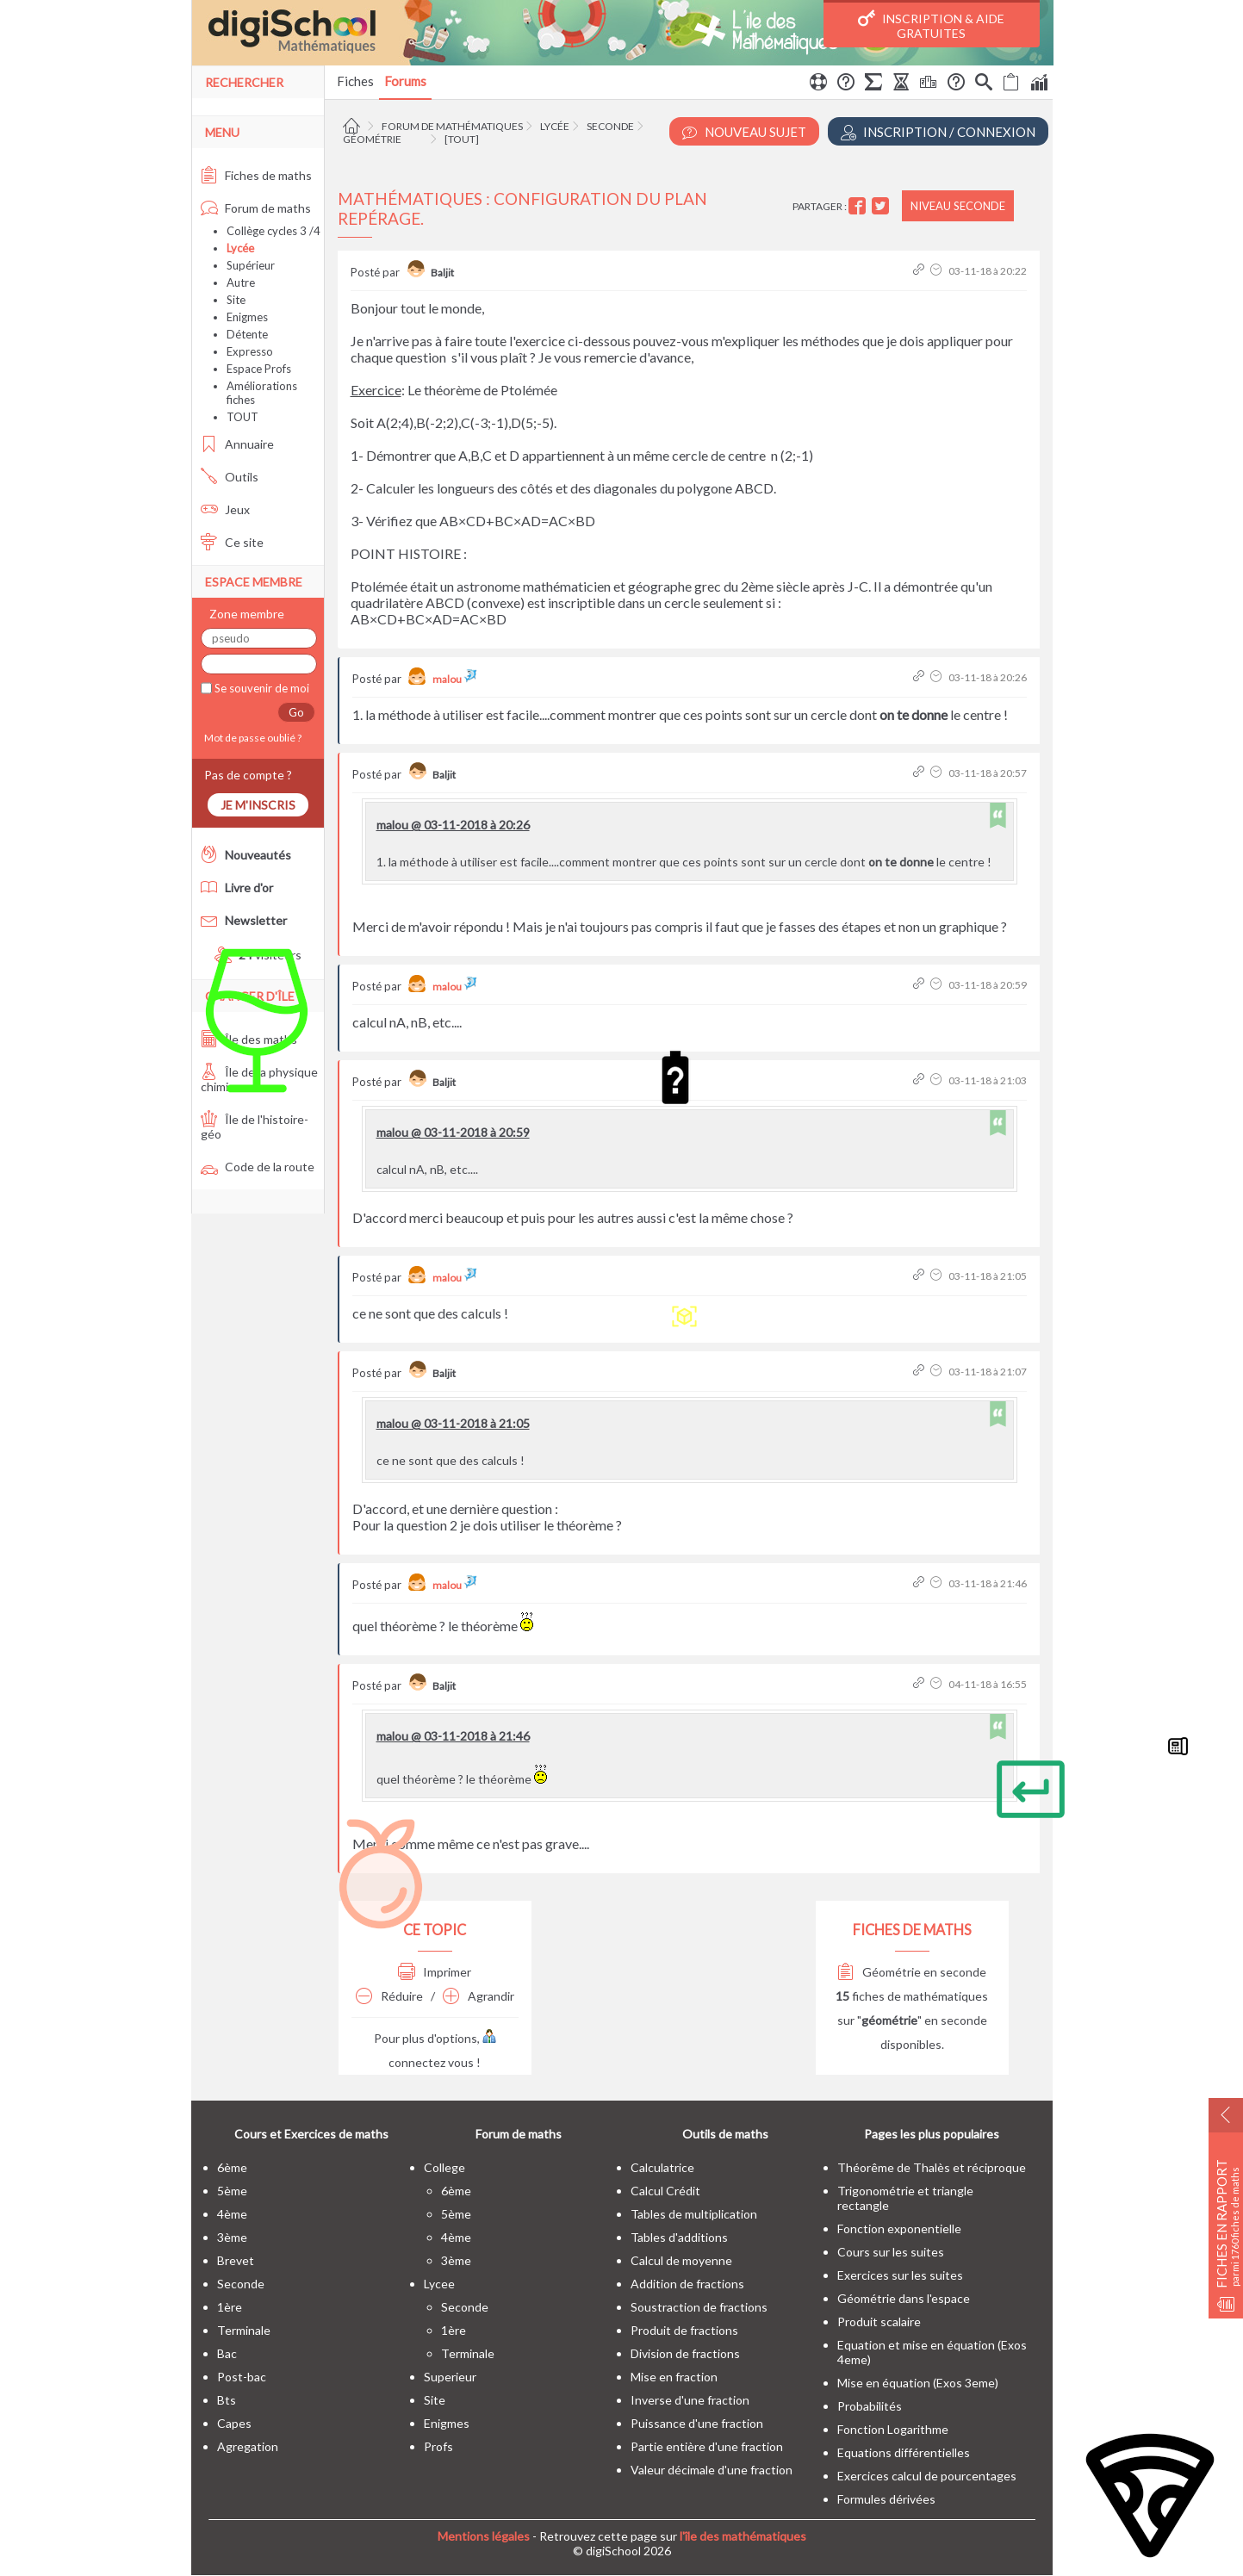  I want to click on press enter or return key, so click(1030, 1789).